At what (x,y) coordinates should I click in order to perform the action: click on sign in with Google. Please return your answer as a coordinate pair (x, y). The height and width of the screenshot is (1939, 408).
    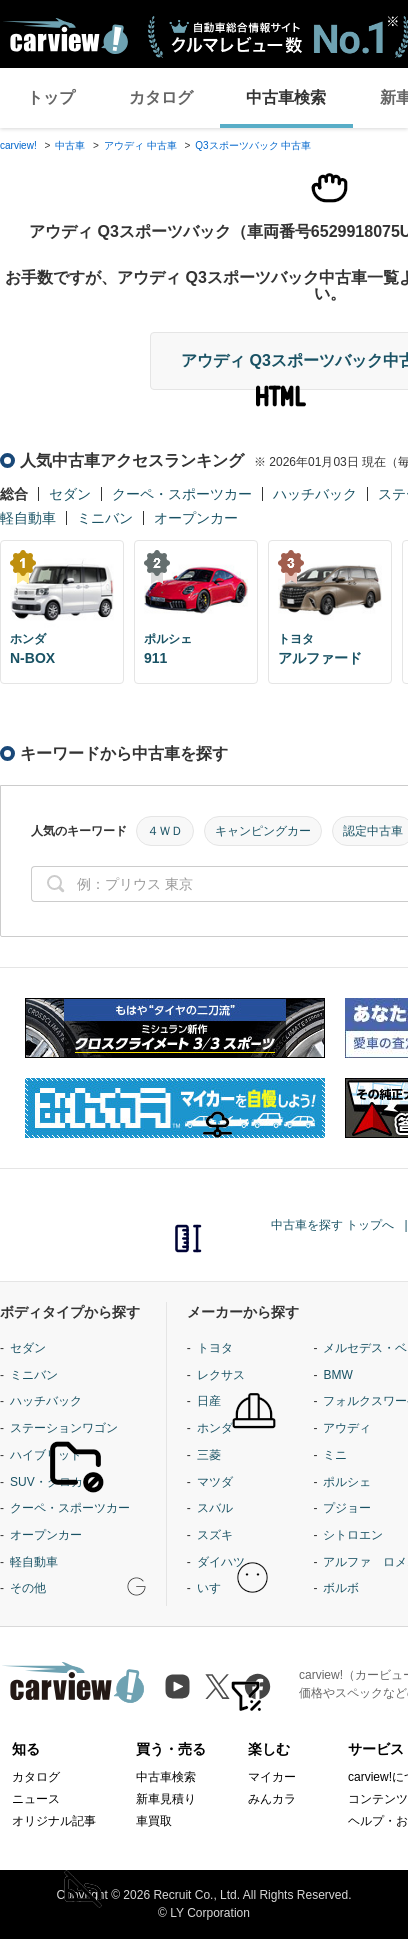
    Looking at the image, I should click on (136, 1586).